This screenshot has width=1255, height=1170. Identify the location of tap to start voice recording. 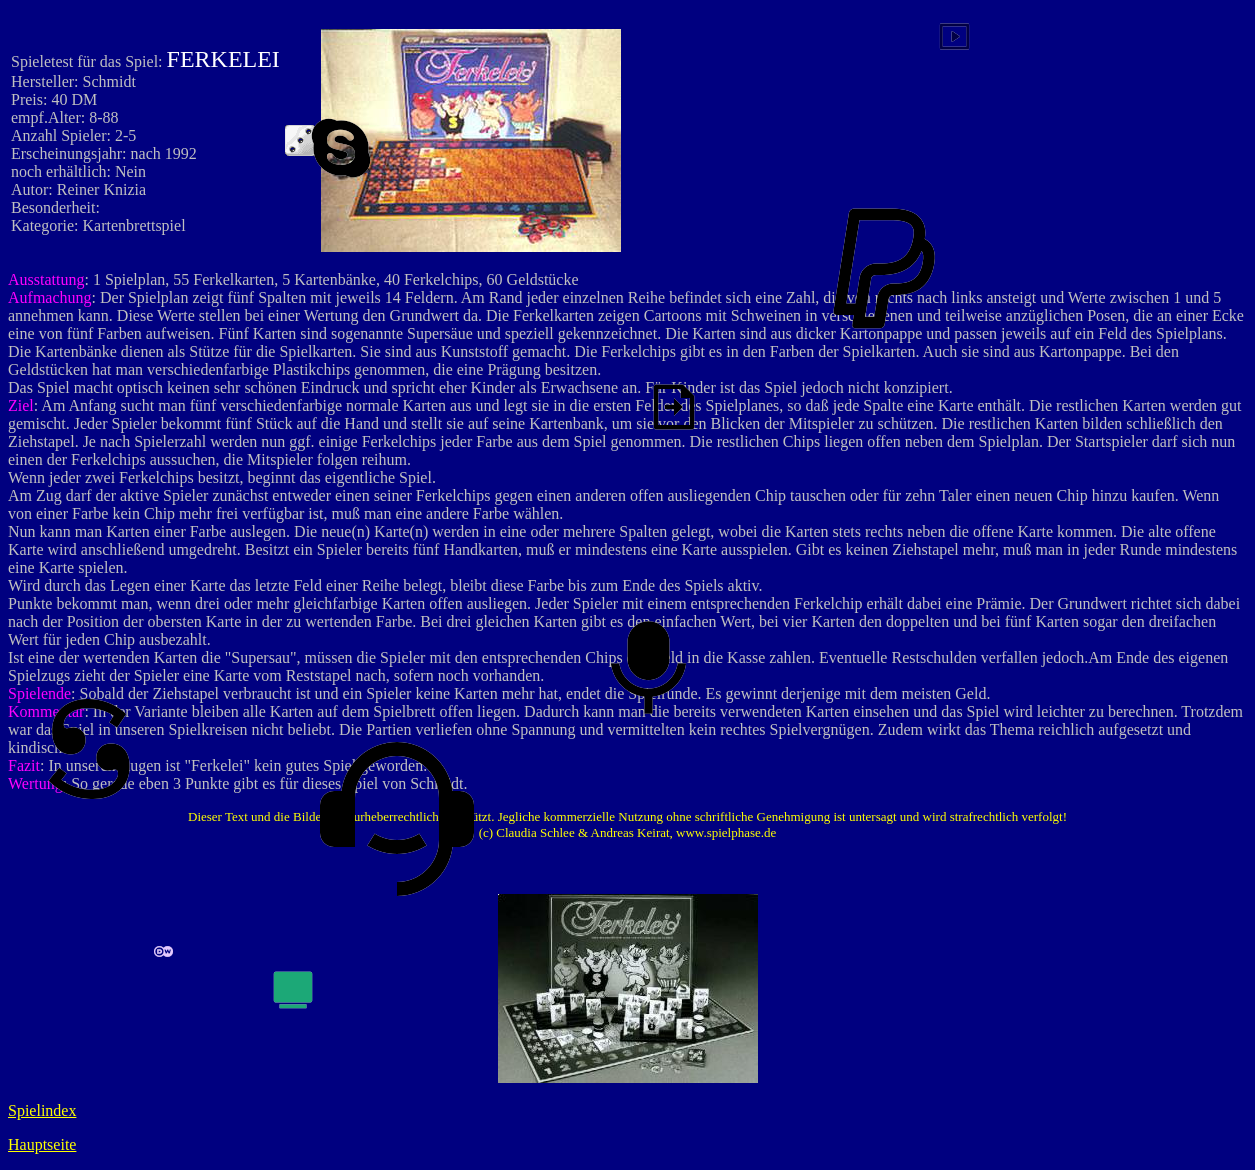
(648, 667).